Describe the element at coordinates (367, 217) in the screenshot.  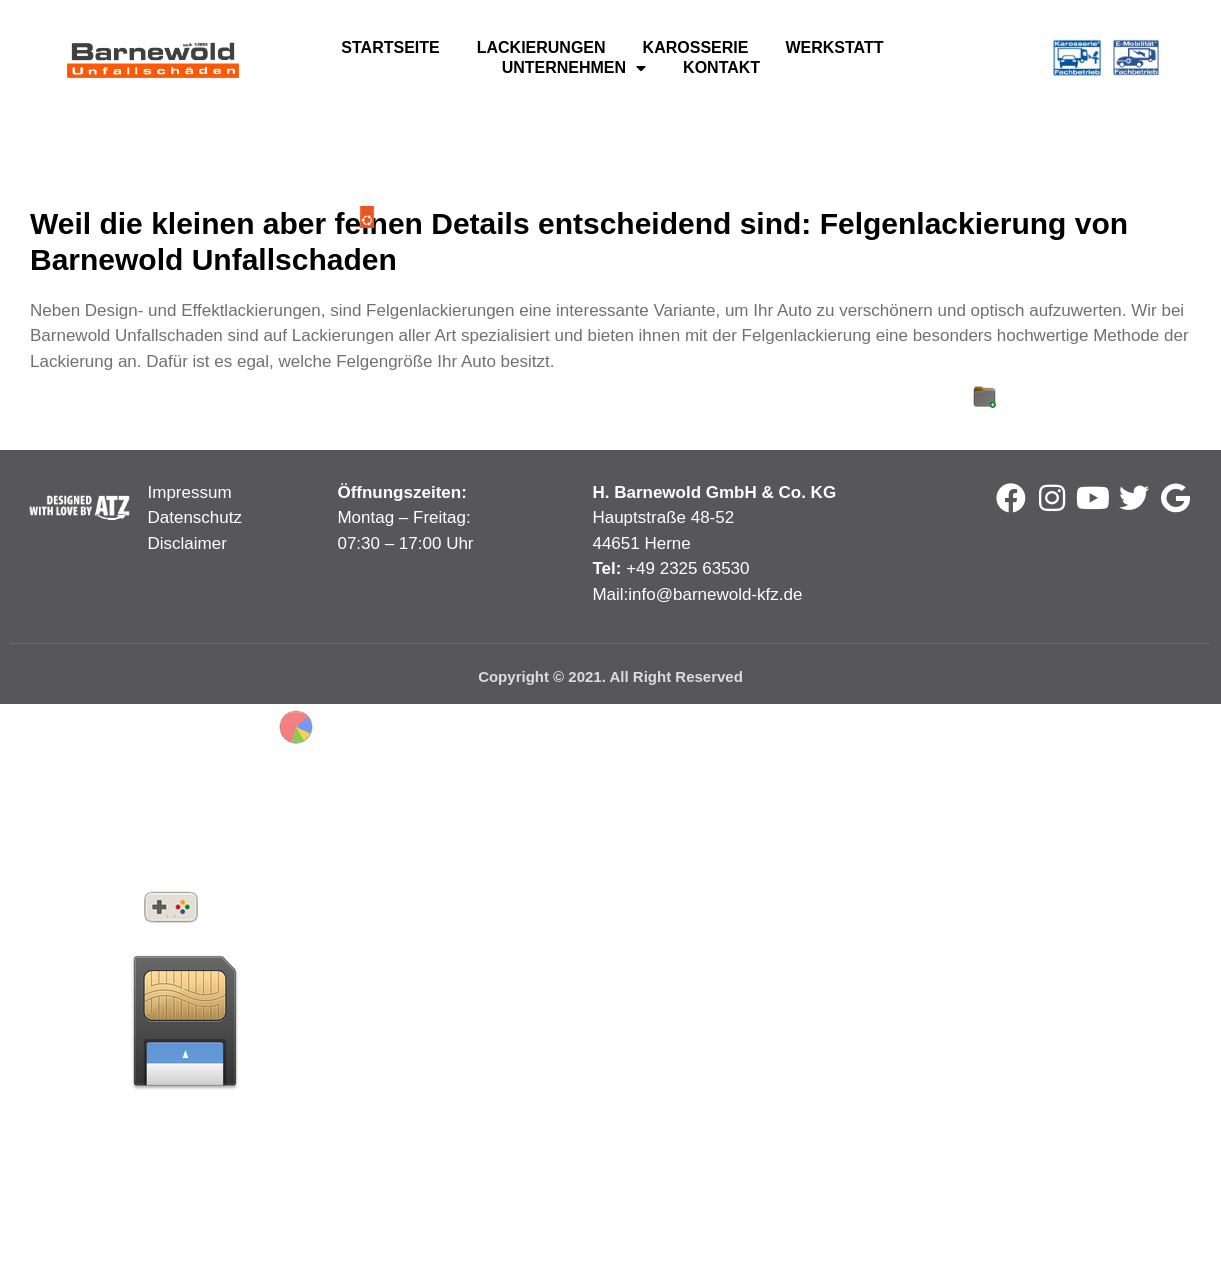
I see `open the ubuntu system menu` at that location.